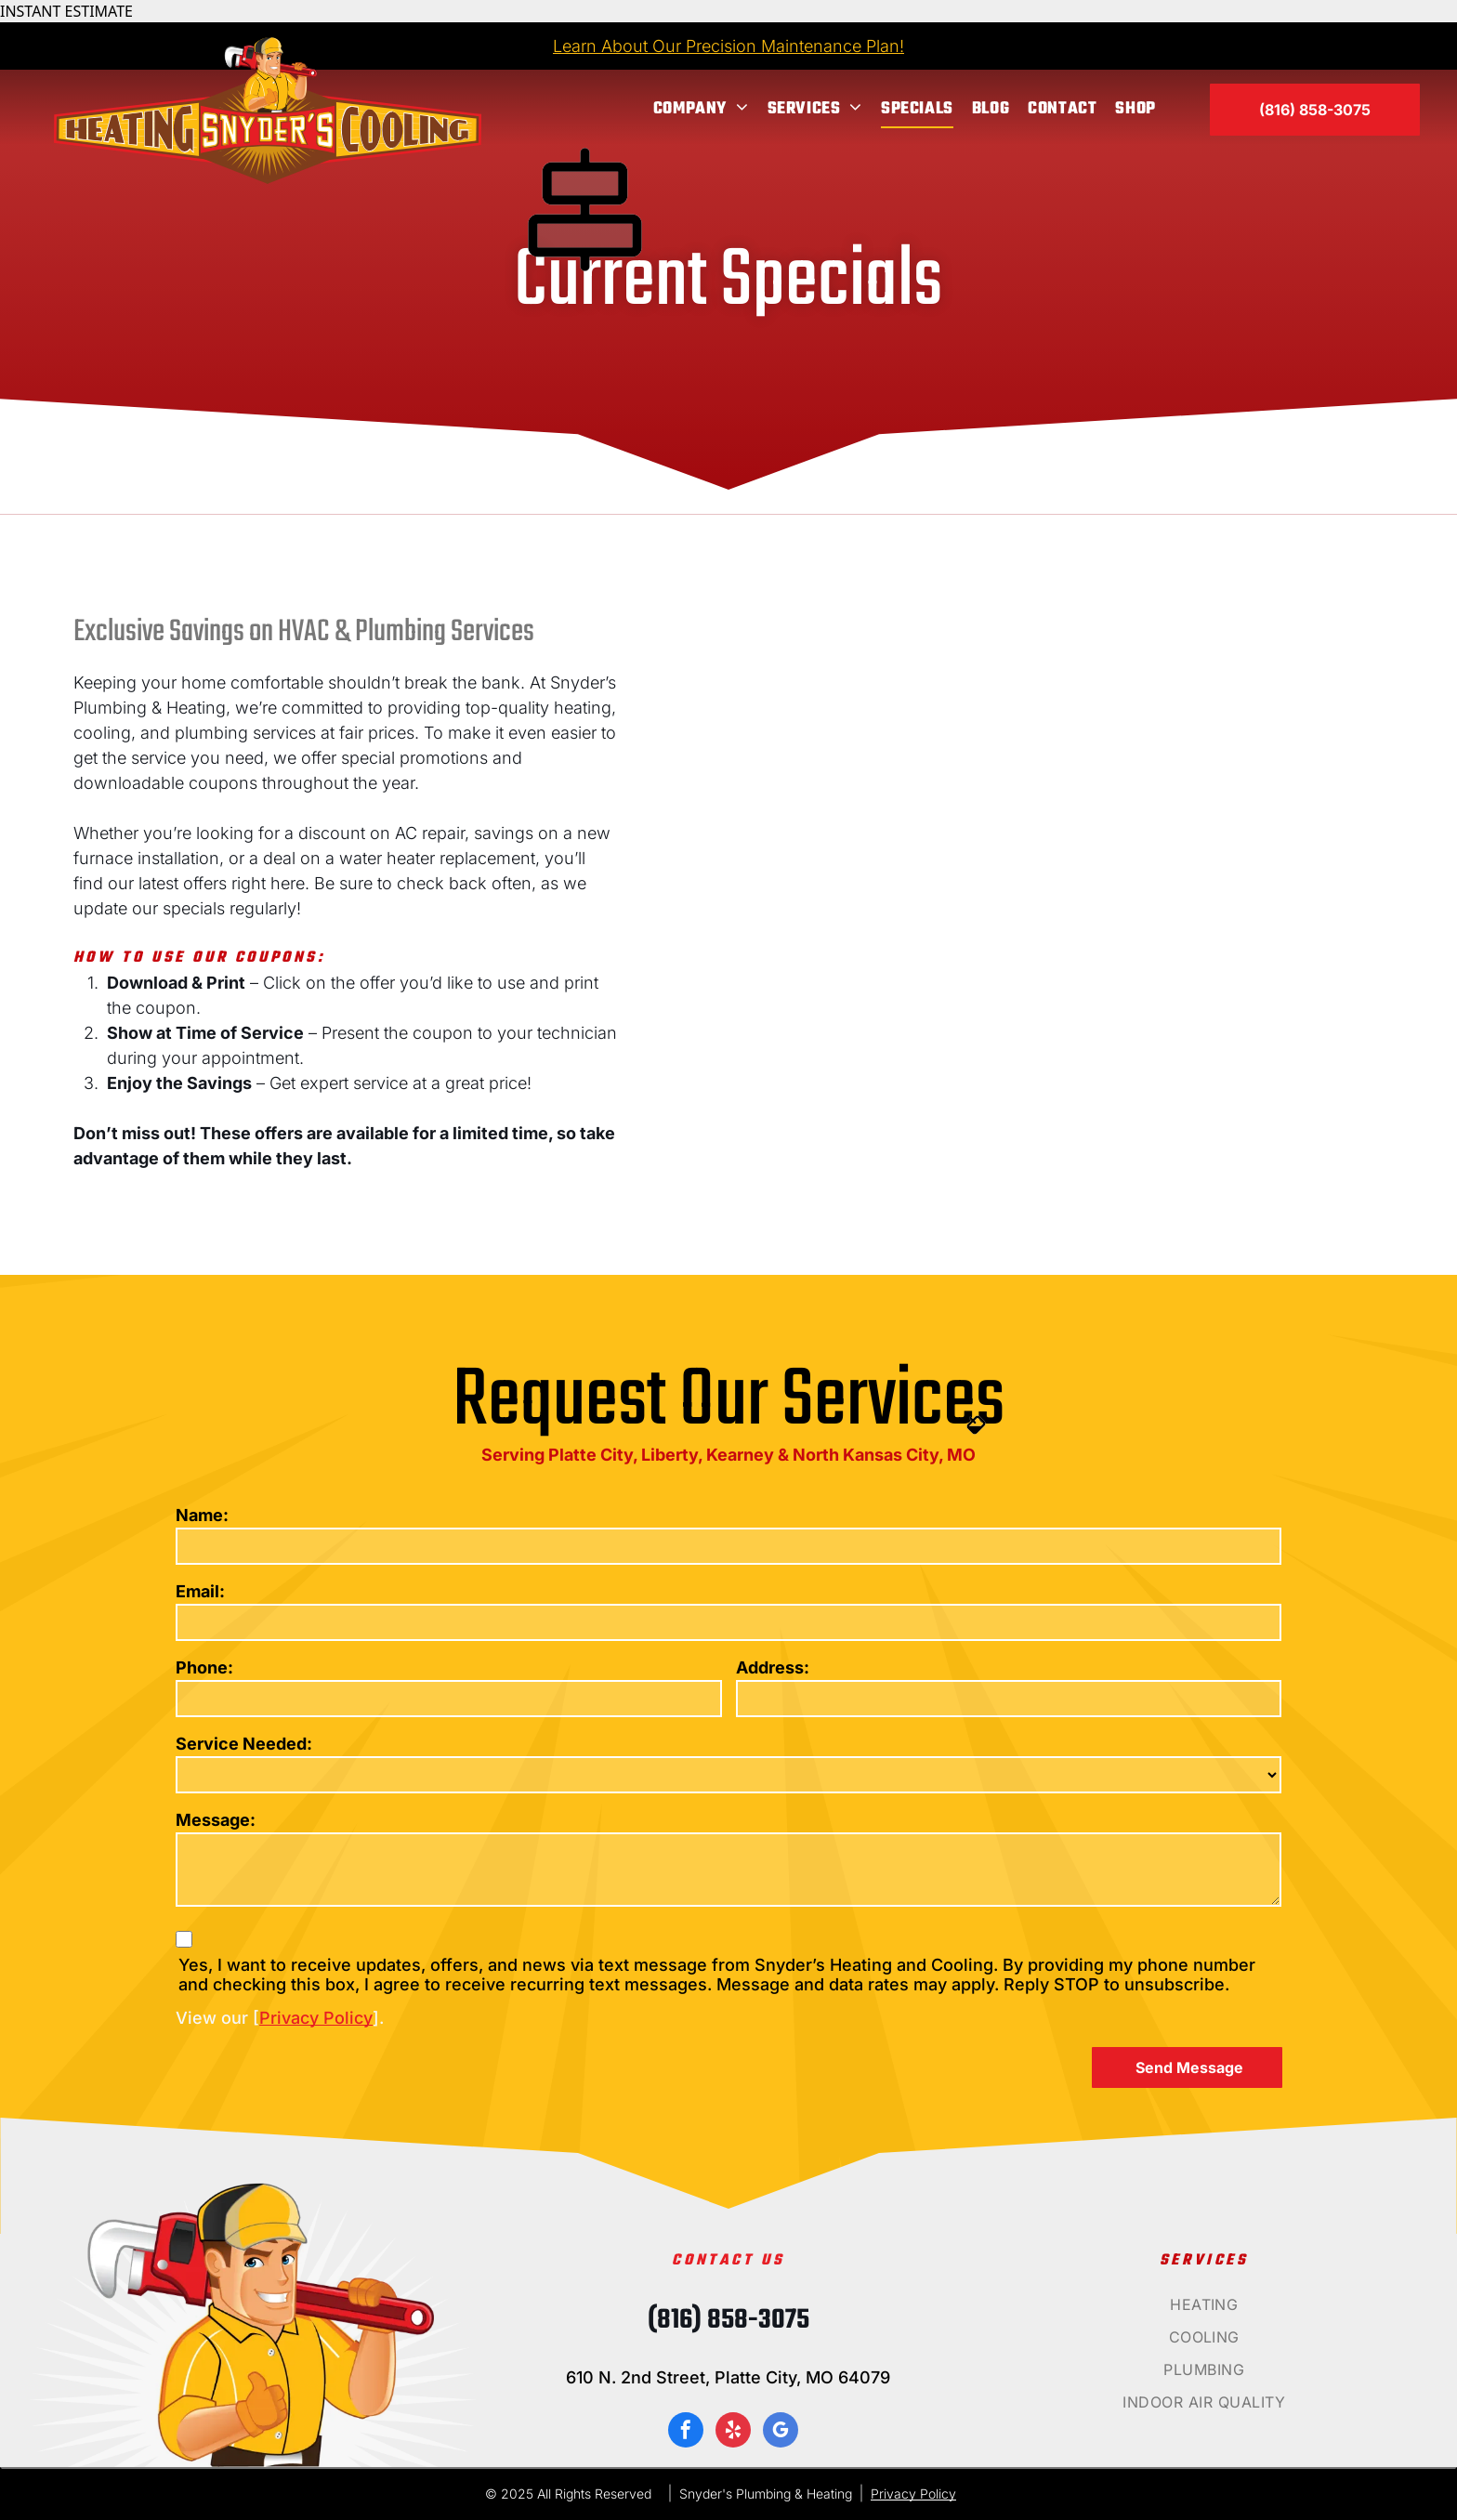 The height and width of the screenshot is (2520, 1457). Describe the element at coordinates (976, 1424) in the screenshot. I see `fill an area with color` at that location.